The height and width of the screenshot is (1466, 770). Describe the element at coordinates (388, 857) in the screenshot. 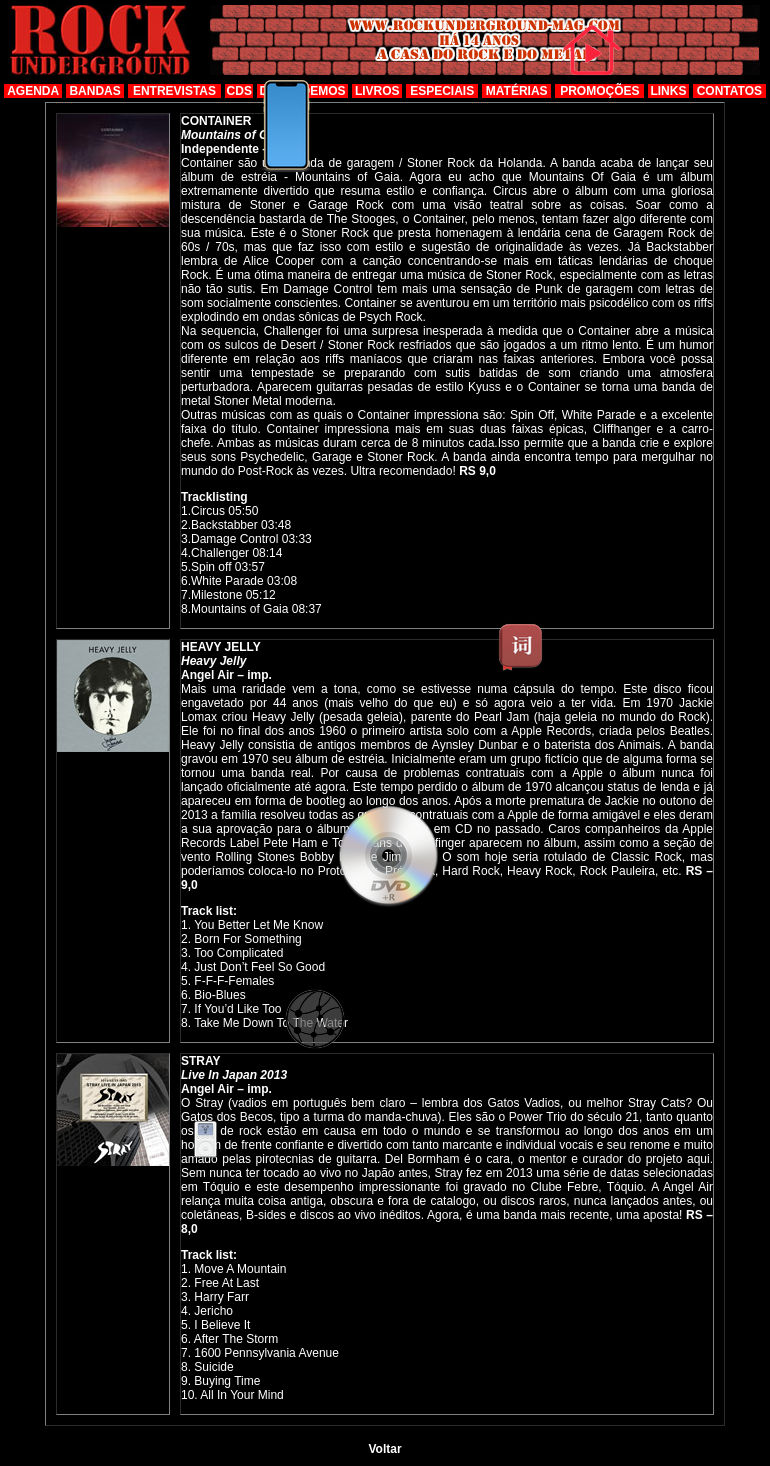

I see `DVD+R disc media type indicator` at that location.